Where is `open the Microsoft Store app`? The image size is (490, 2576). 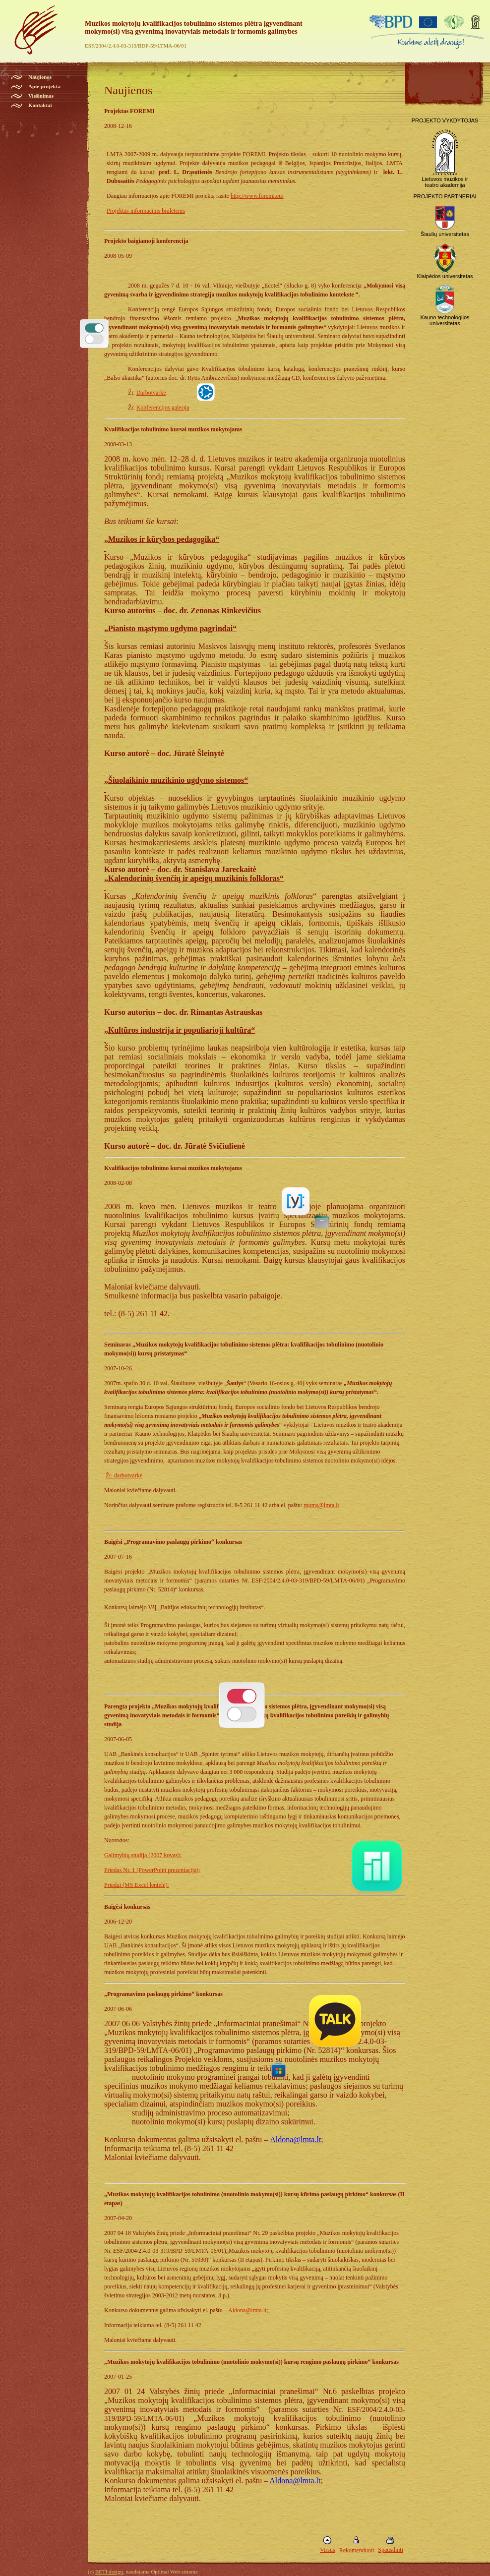
open the Microsoft Store app is located at coordinates (278, 2070).